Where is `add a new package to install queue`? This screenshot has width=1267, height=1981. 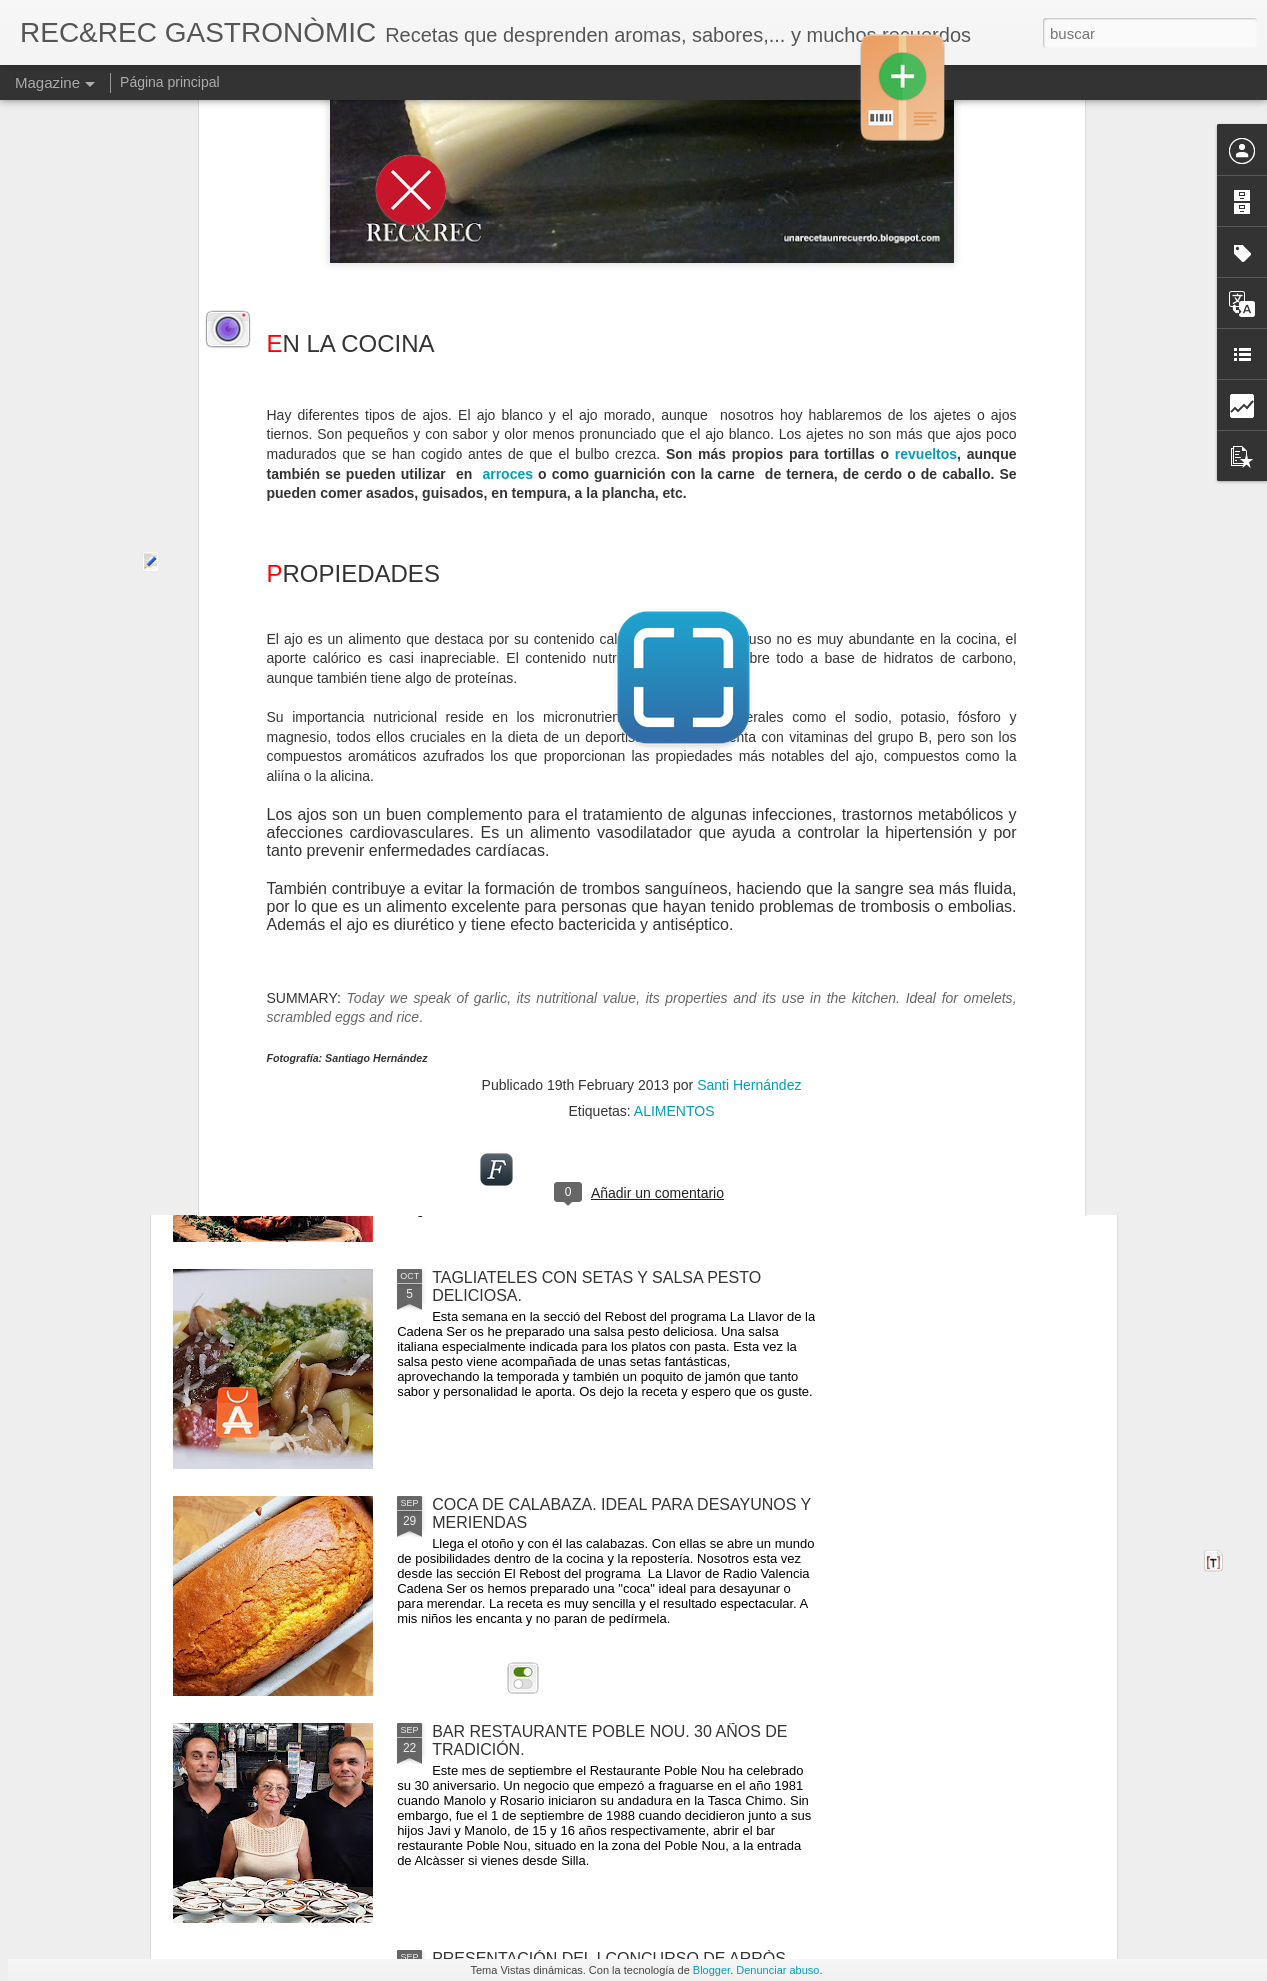 add a new package to install queue is located at coordinates (902, 87).